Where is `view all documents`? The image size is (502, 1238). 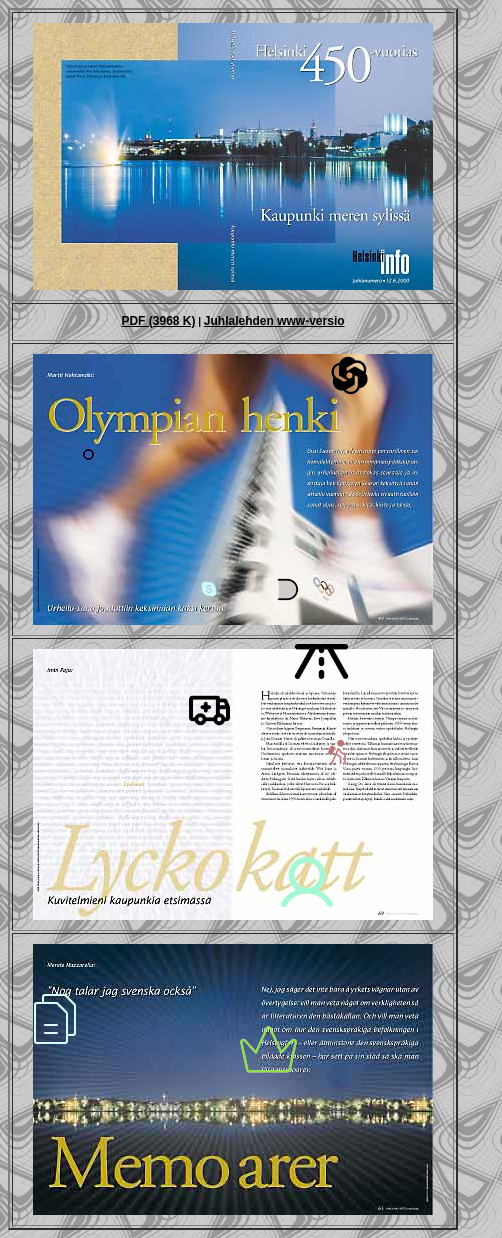 view all documents is located at coordinates (55, 1019).